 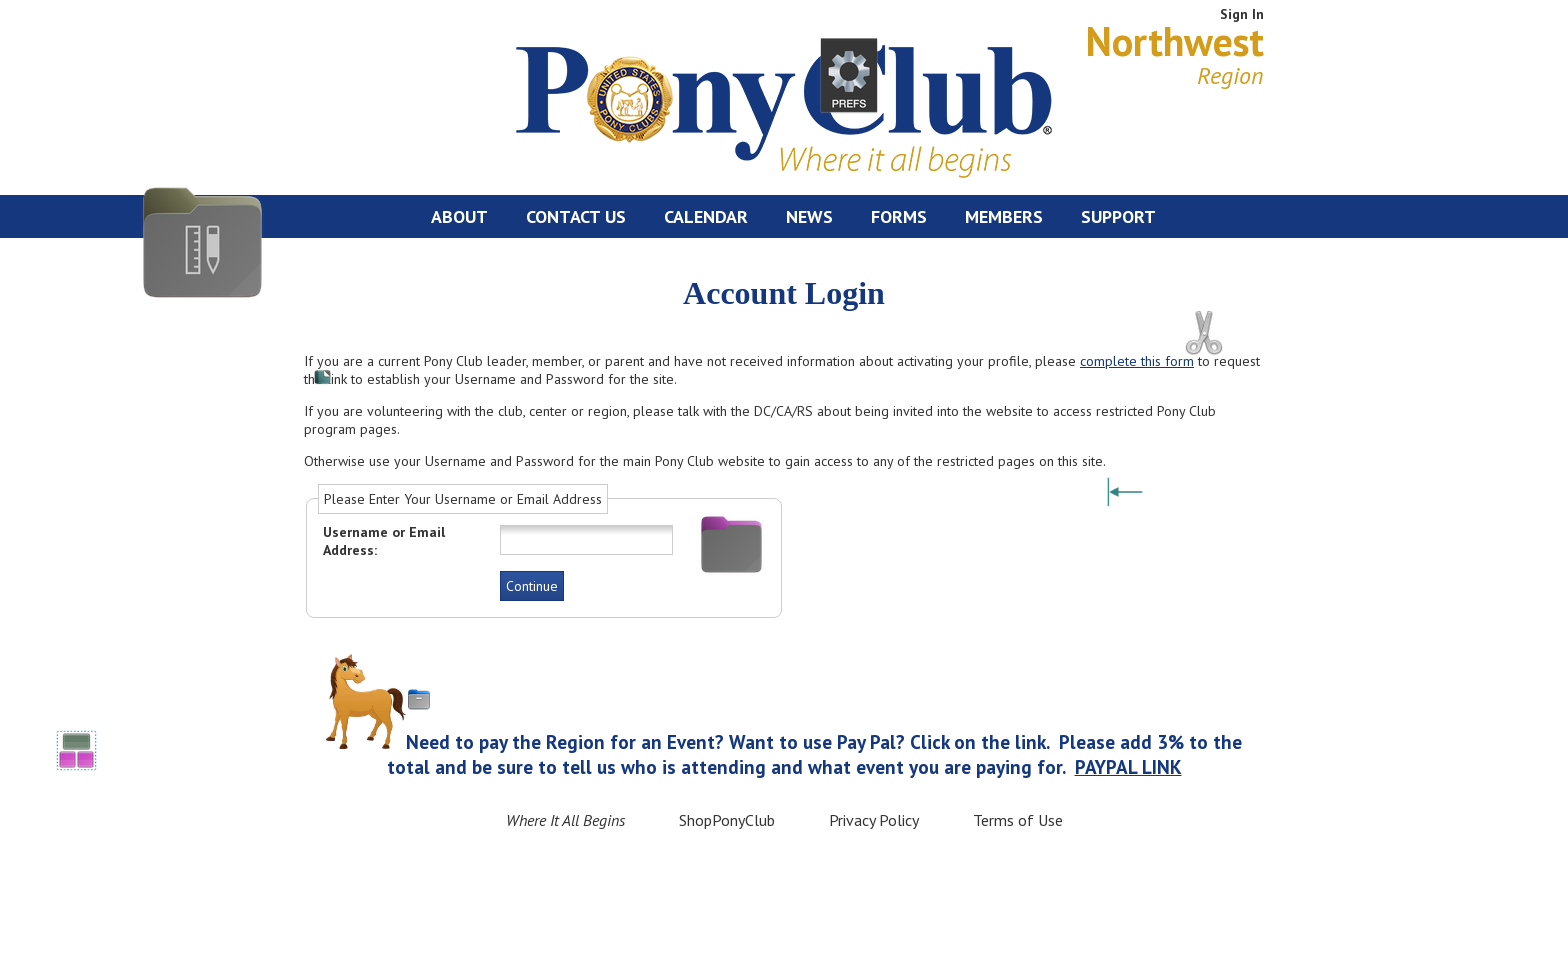 What do you see at coordinates (849, 77) in the screenshot?
I see `open GarageBand preferences or settings` at bounding box center [849, 77].